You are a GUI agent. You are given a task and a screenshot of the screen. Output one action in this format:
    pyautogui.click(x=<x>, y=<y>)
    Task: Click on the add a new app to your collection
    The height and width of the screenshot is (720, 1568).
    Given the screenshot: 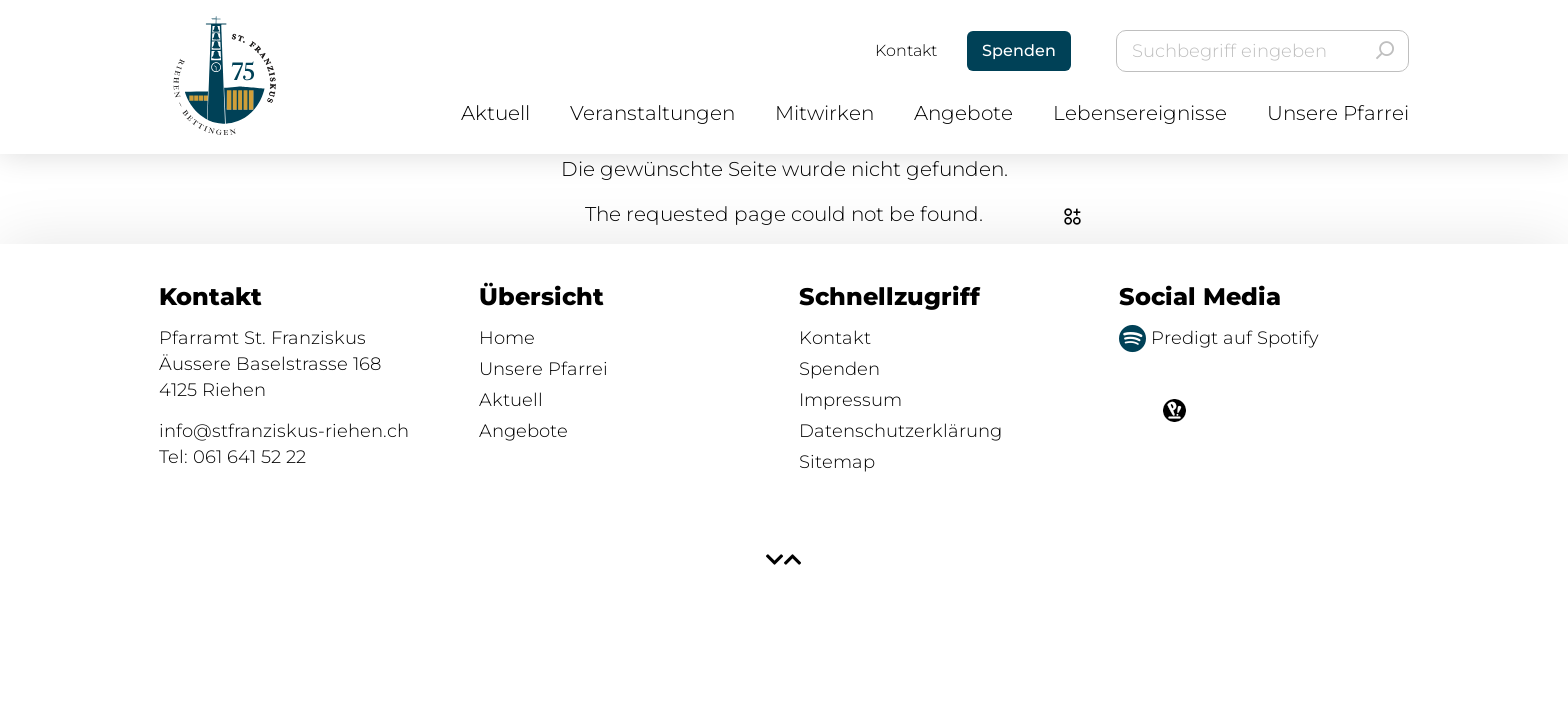 What is the action you would take?
    pyautogui.click(x=1072, y=216)
    